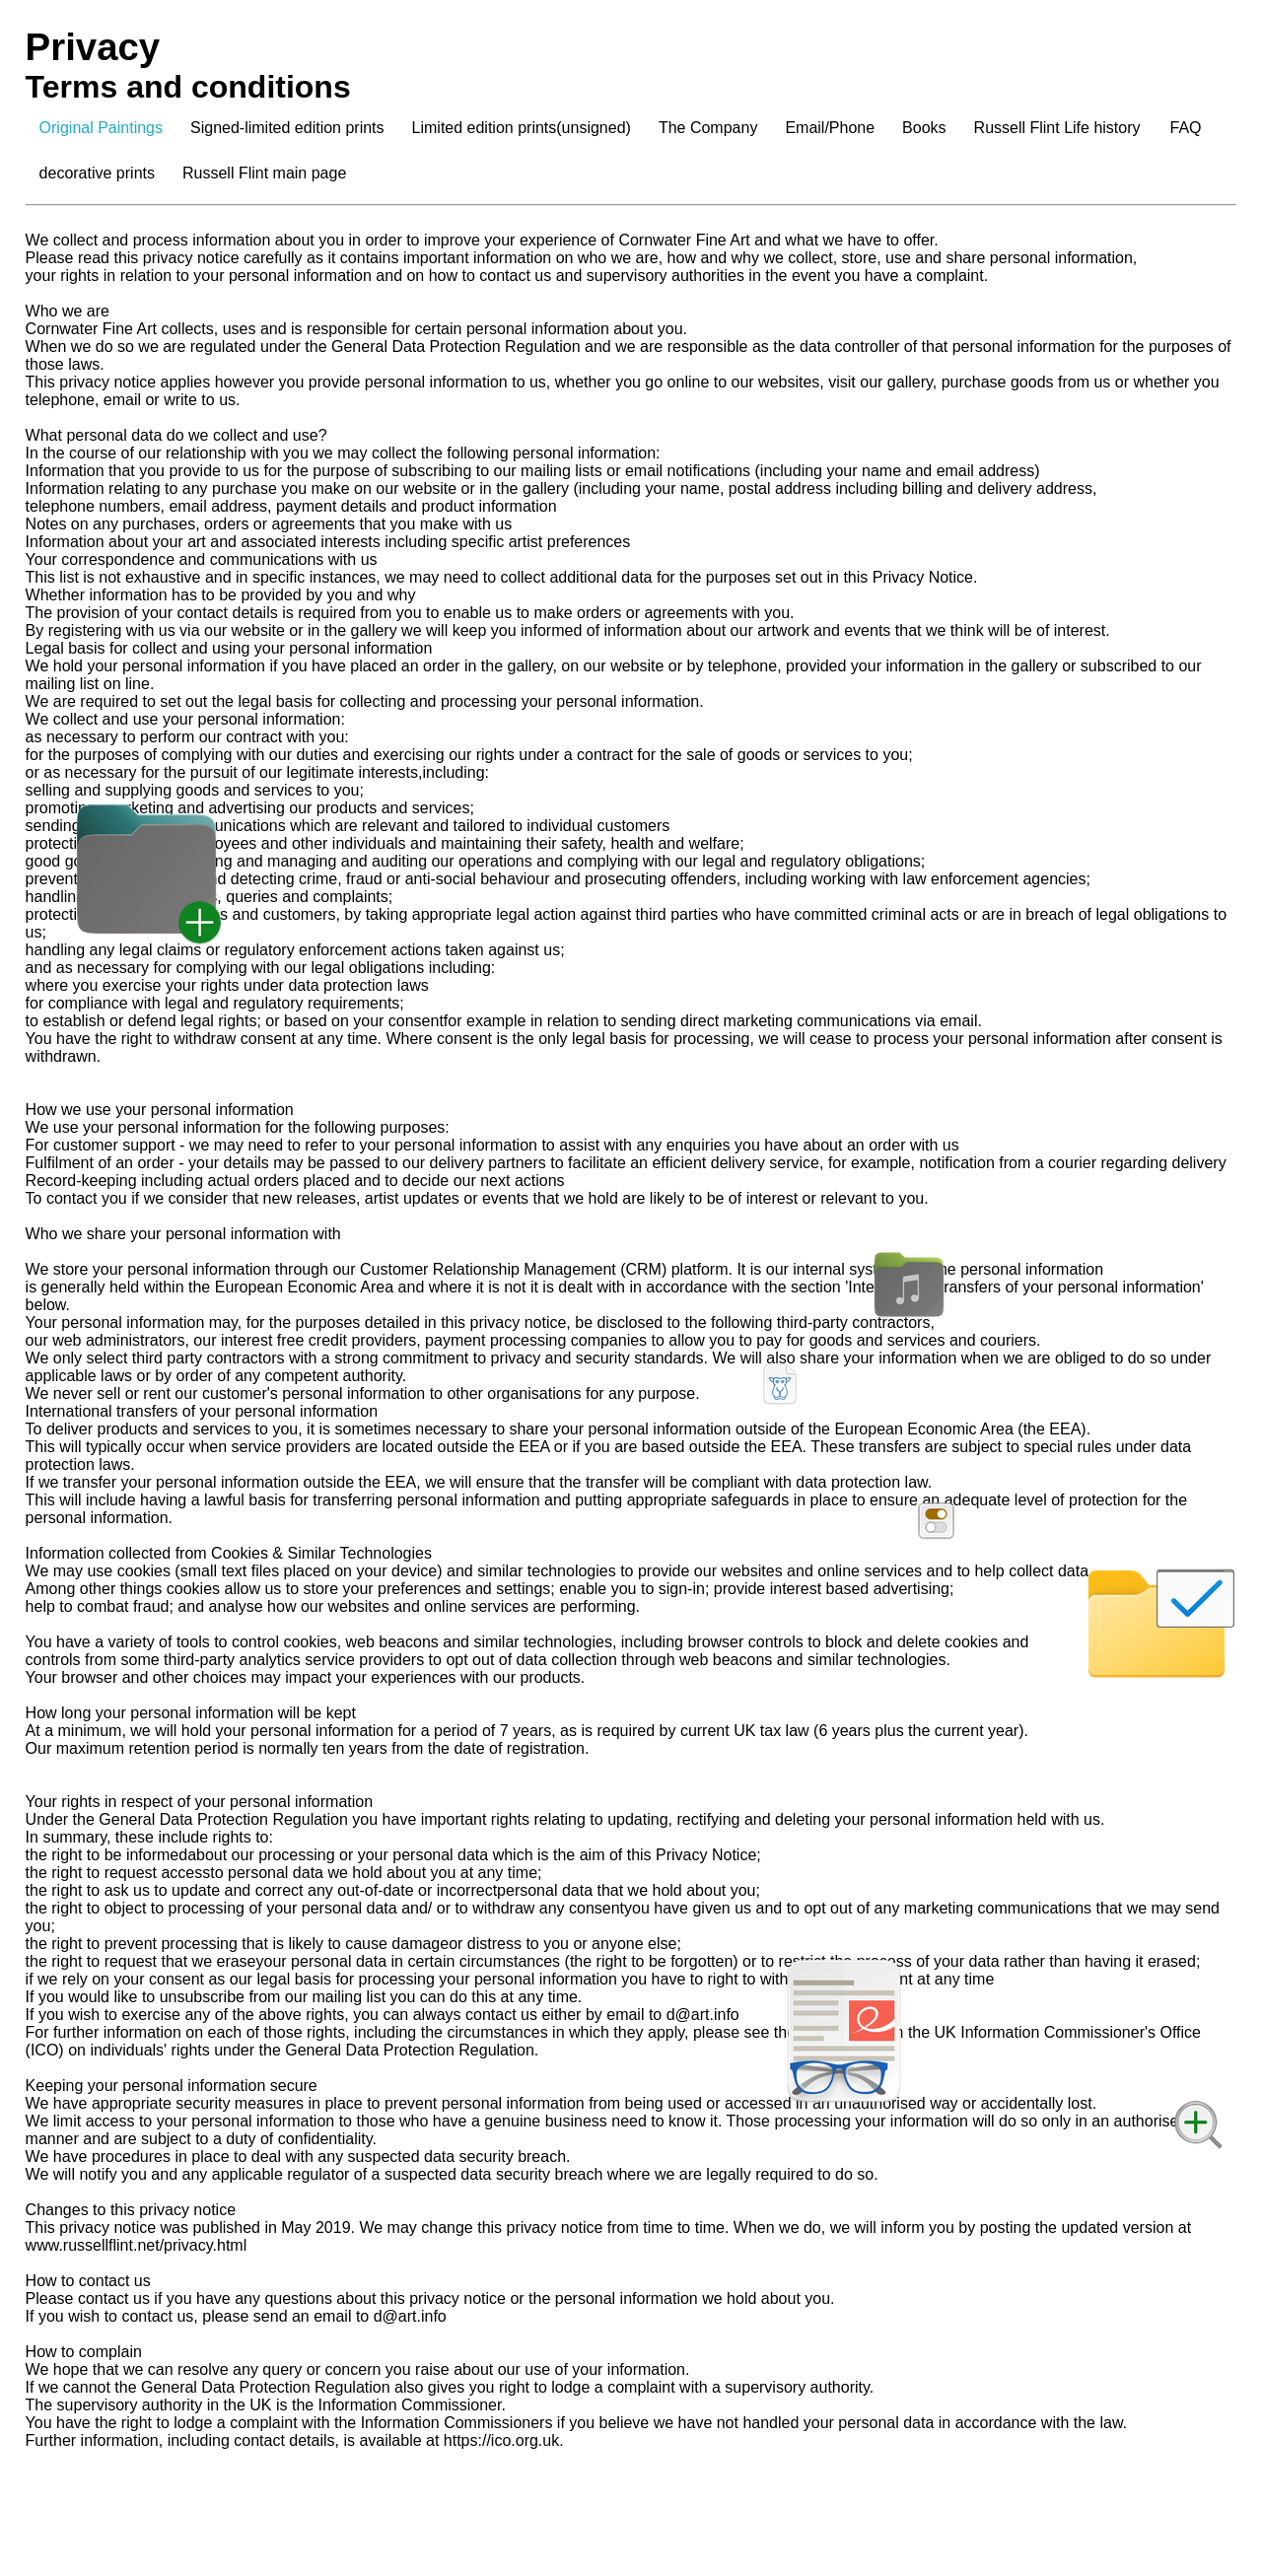  What do you see at coordinates (909, 1285) in the screenshot?
I see `open your music folder` at bounding box center [909, 1285].